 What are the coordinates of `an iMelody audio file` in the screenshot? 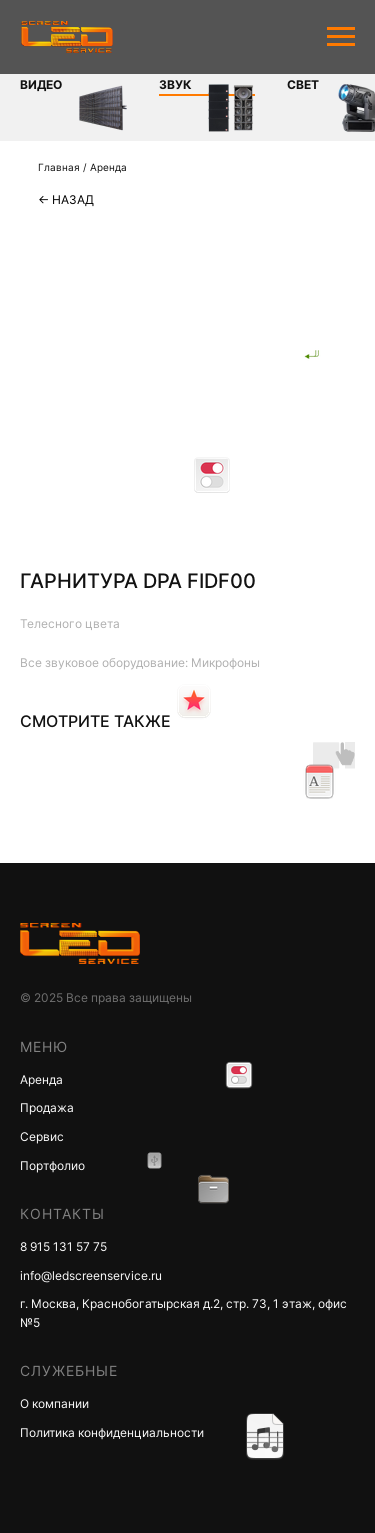 It's located at (265, 1436).